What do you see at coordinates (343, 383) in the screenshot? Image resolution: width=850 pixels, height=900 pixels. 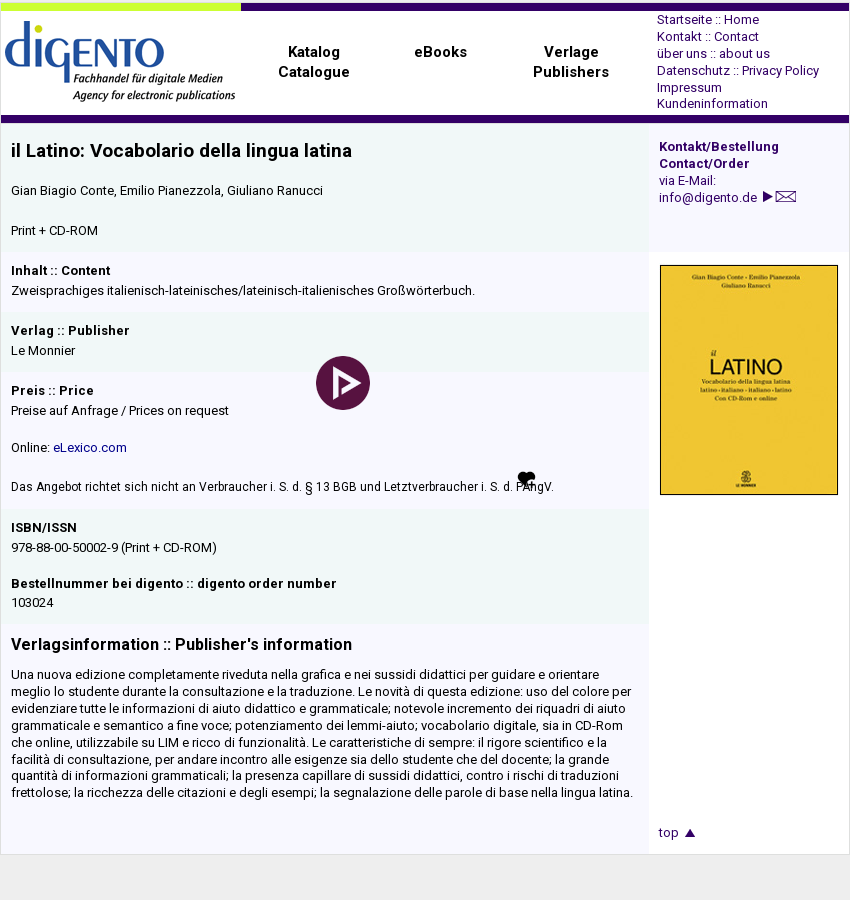 I see `open the NewPipe app` at bounding box center [343, 383].